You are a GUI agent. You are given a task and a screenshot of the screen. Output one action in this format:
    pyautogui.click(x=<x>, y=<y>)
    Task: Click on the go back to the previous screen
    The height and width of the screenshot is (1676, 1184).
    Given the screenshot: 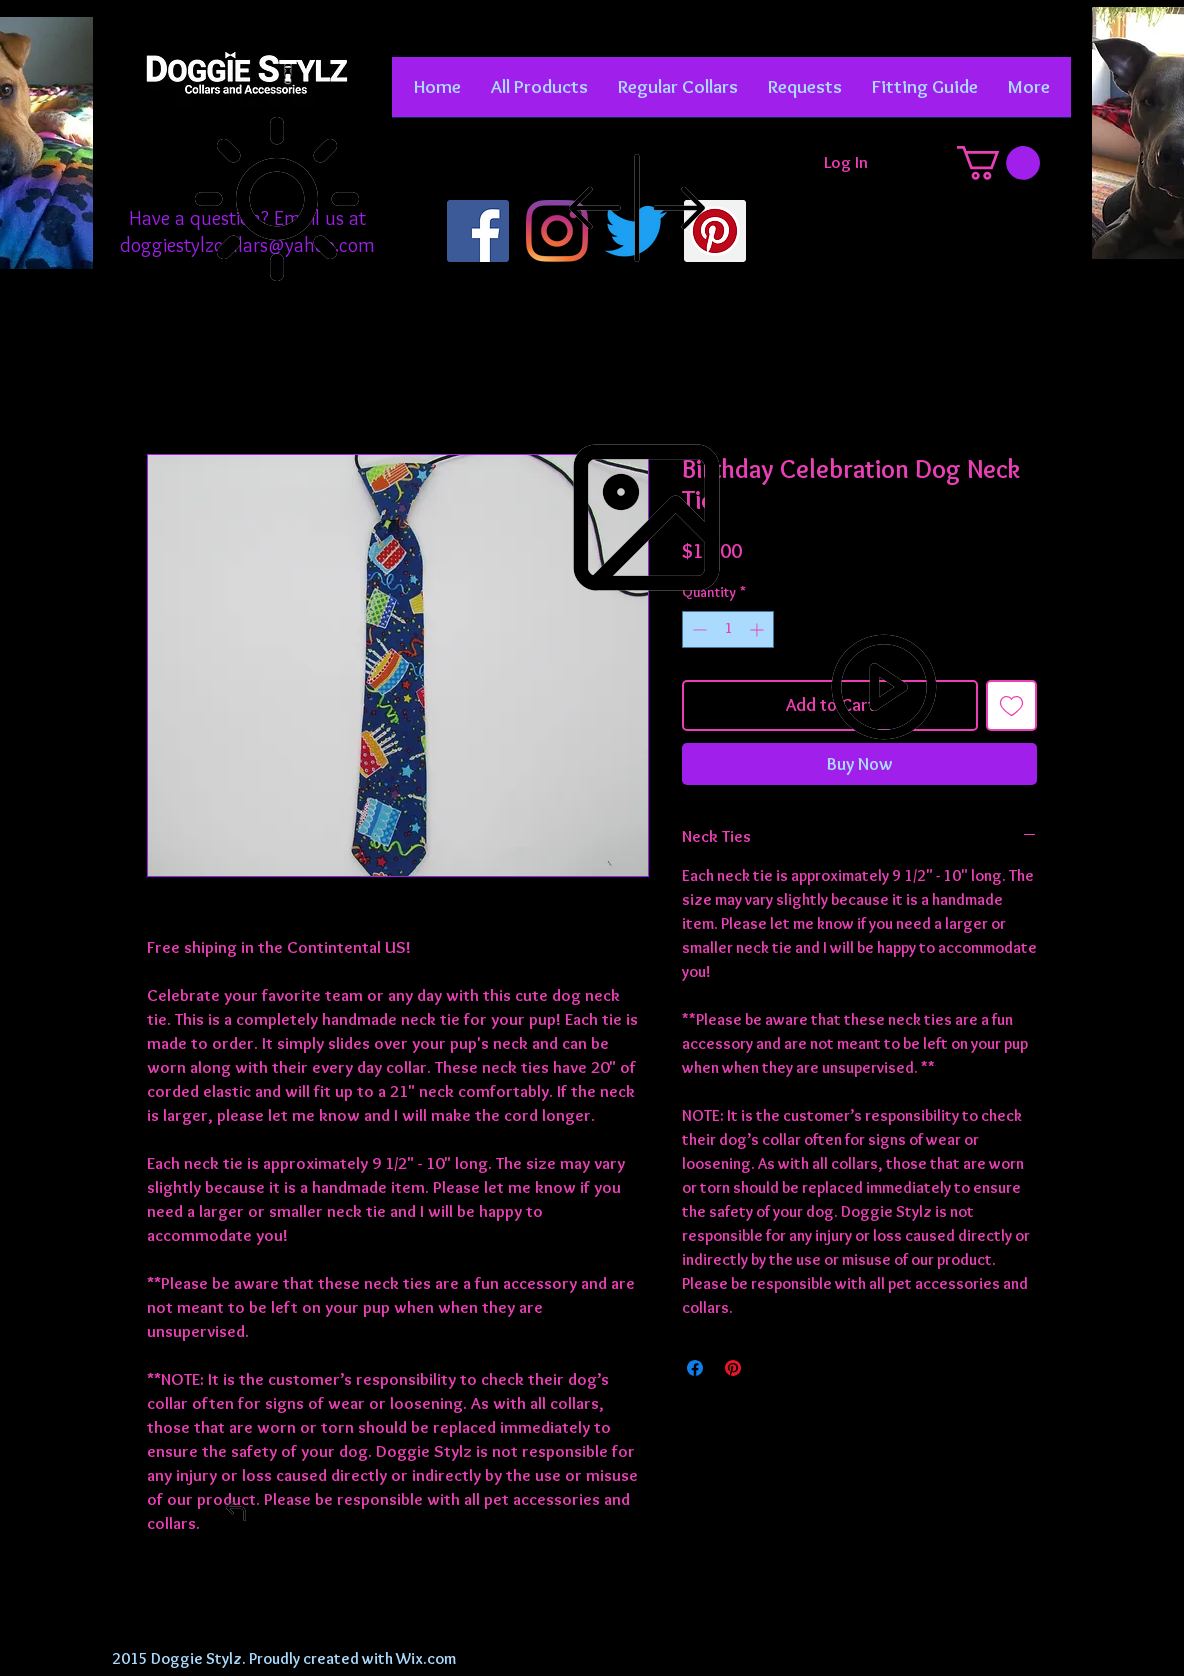 What is the action you would take?
    pyautogui.click(x=236, y=1511)
    